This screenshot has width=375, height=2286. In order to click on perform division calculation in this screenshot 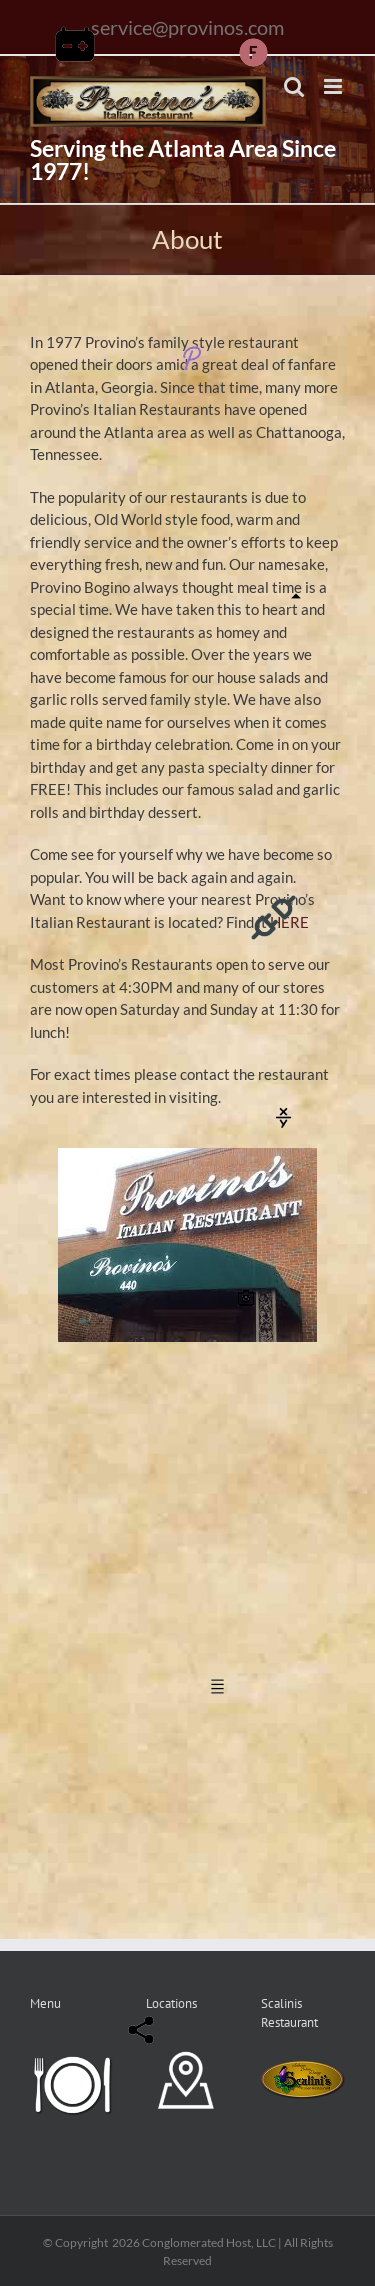, I will do `click(283, 1117)`.